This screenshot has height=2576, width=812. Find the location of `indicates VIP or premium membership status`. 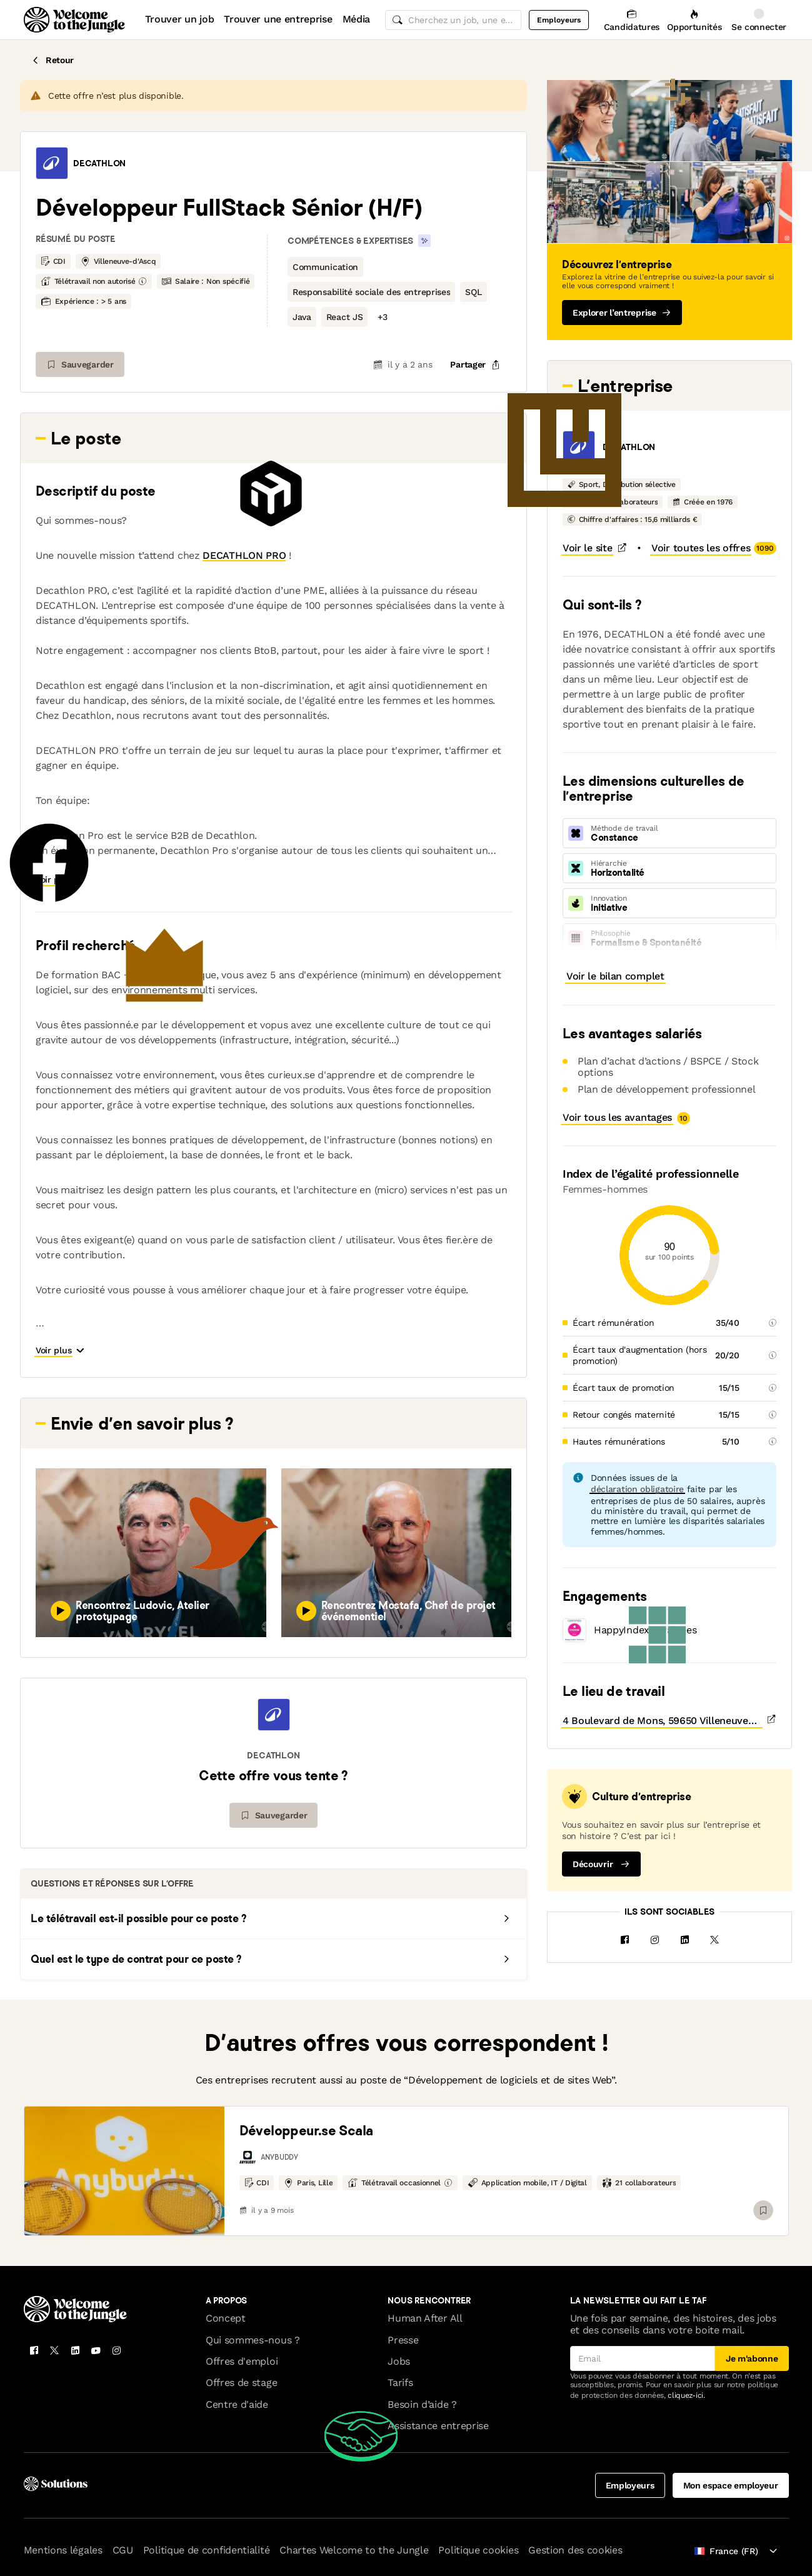

indicates VIP or premium membership status is located at coordinates (164, 967).